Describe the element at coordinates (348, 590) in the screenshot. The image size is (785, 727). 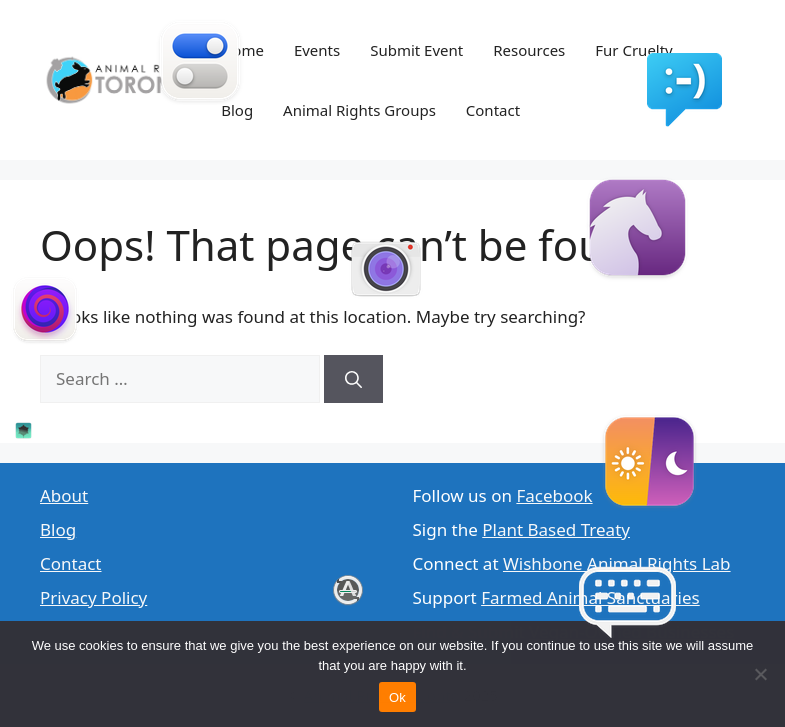
I see `open the software updater application` at that location.